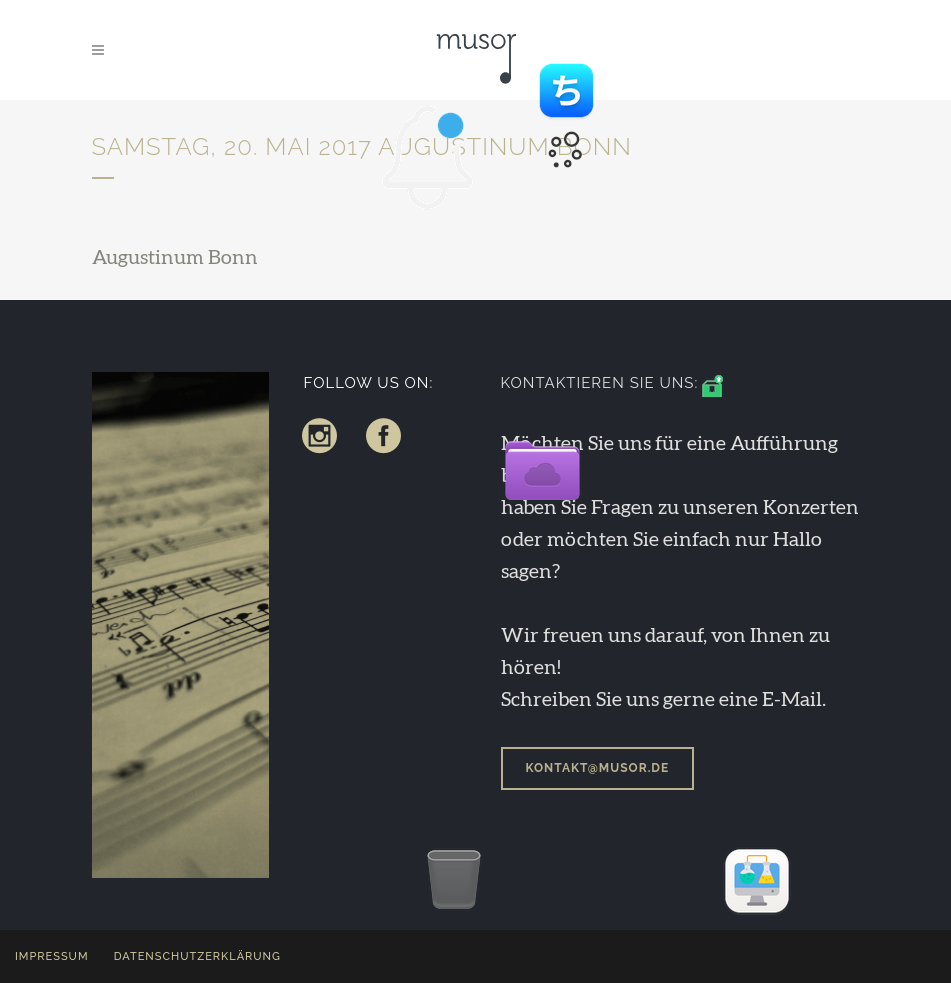  I want to click on empty trash bin ready to receive deleted items, so click(454, 879).